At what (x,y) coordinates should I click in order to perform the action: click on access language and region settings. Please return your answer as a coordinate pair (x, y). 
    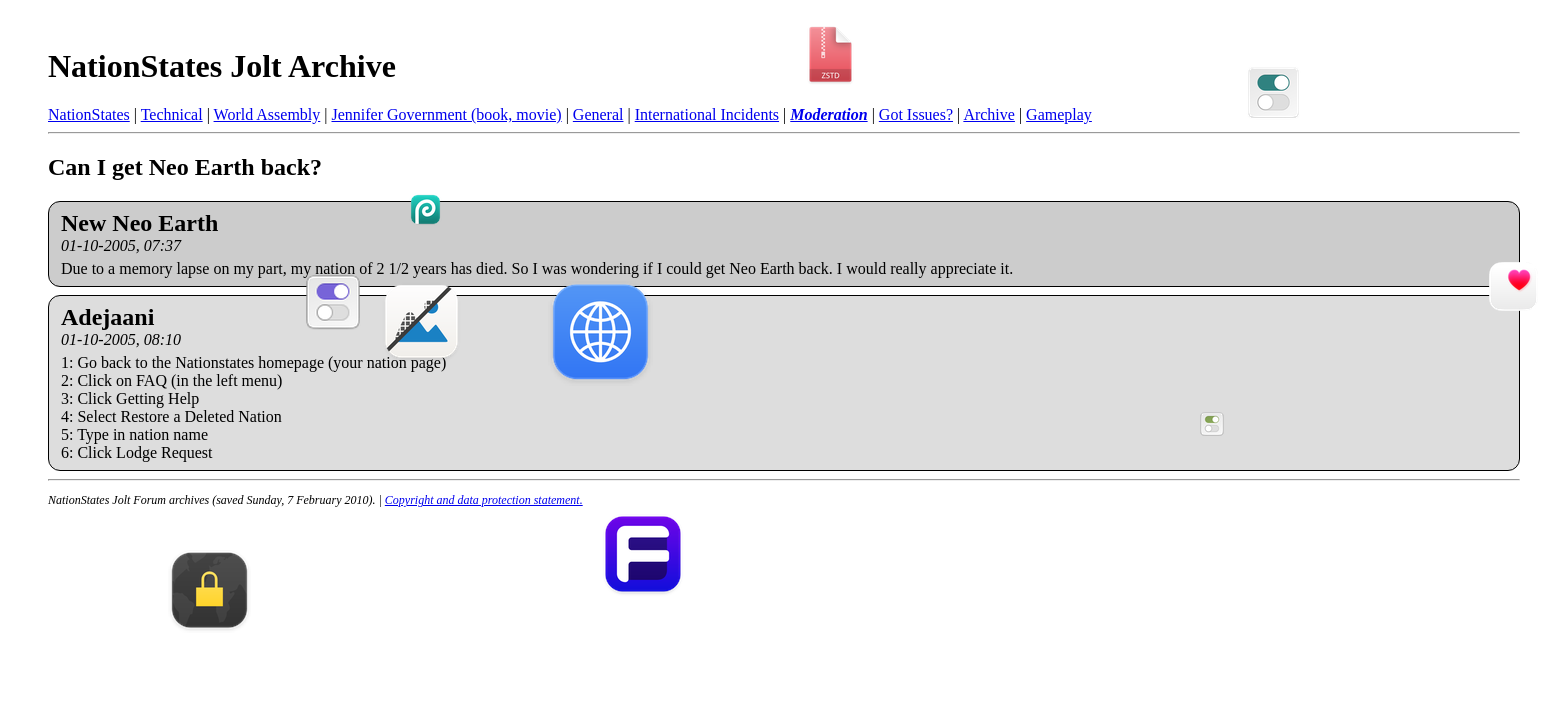
    Looking at the image, I should click on (600, 333).